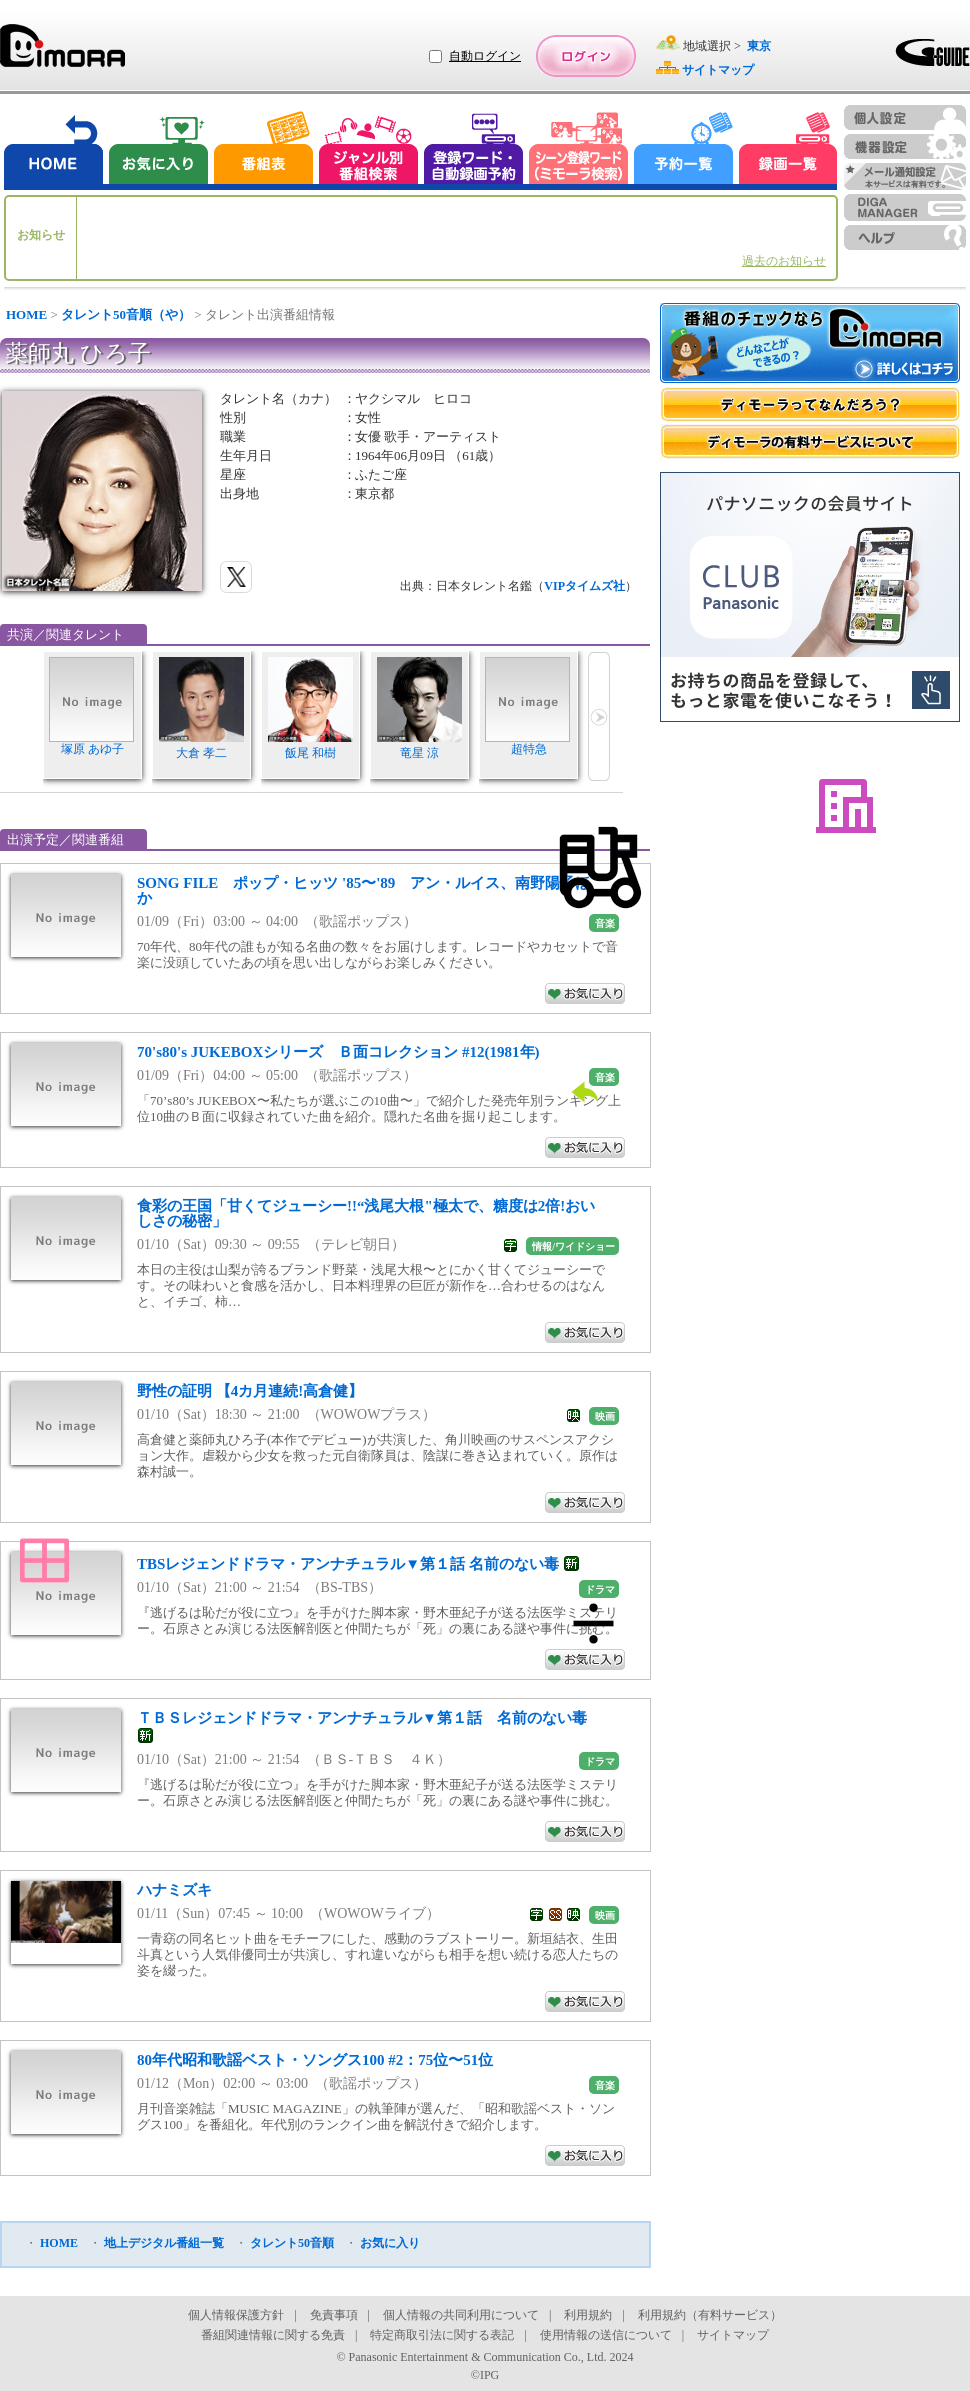  What do you see at coordinates (846, 806) in the screenshot?
I see `find nearby hotels` at bounding box center [846, 806].